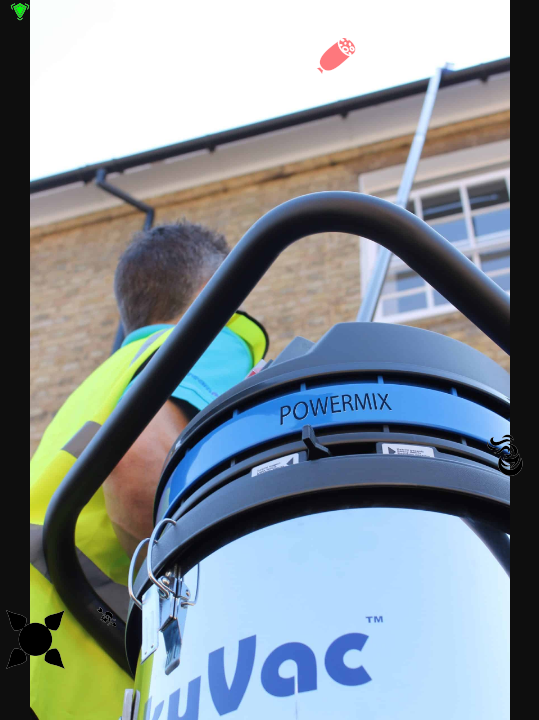 This screenshot has width=539, height=720. Describe the element at coordinates (20, 11) in the screenshot. I see `indicates active shield or defense power-up` at that location.